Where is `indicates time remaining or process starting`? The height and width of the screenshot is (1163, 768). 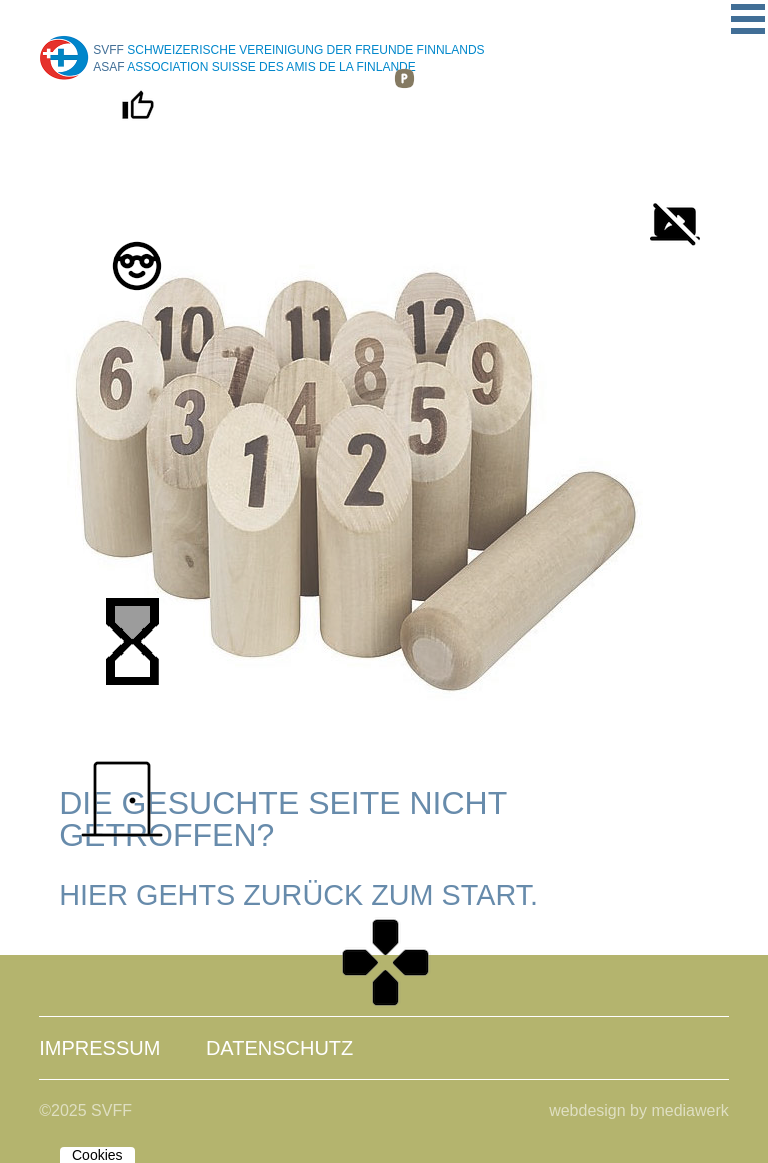
indicates time remaining or process starting is located at coordinates (132, 641).